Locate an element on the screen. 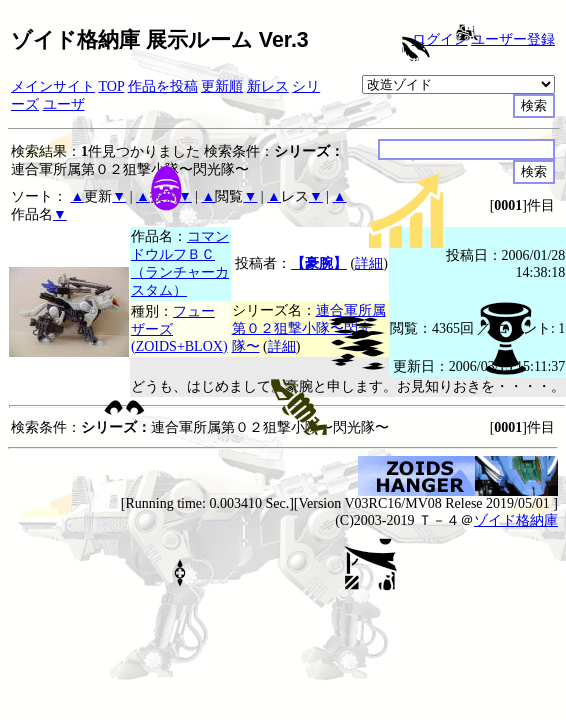  anteater character or avatar icon is located at coordinates (416, 49).